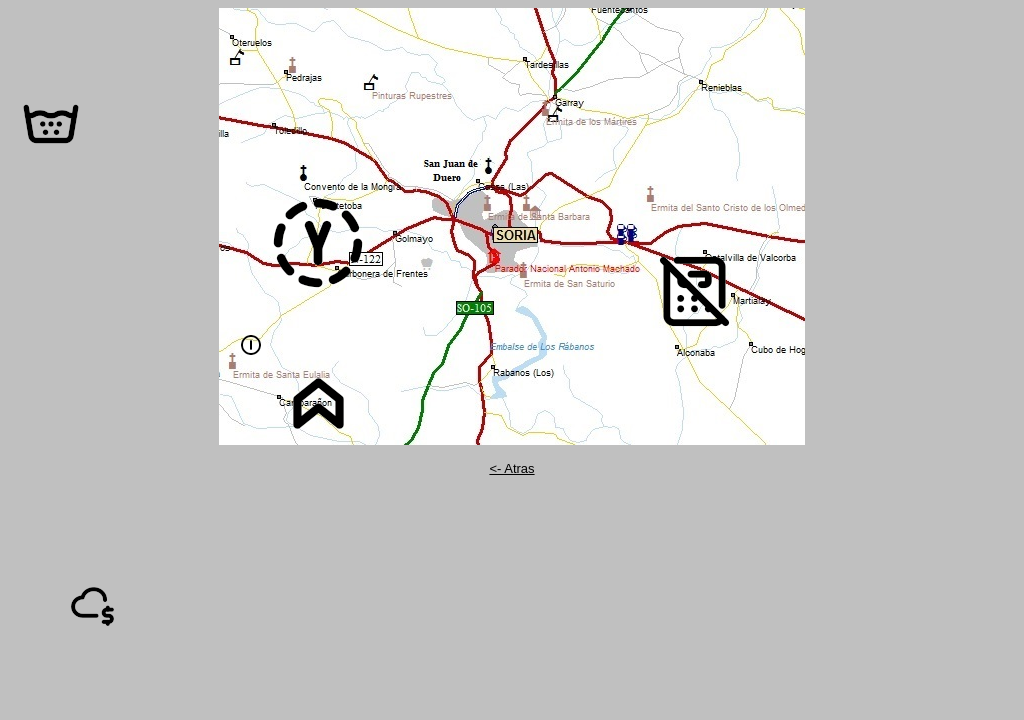 The width and height of the screenshot is (1024, 720). Describe the element at coordinates (251, 345) in the screenshot. I see `access information or help` at that location.